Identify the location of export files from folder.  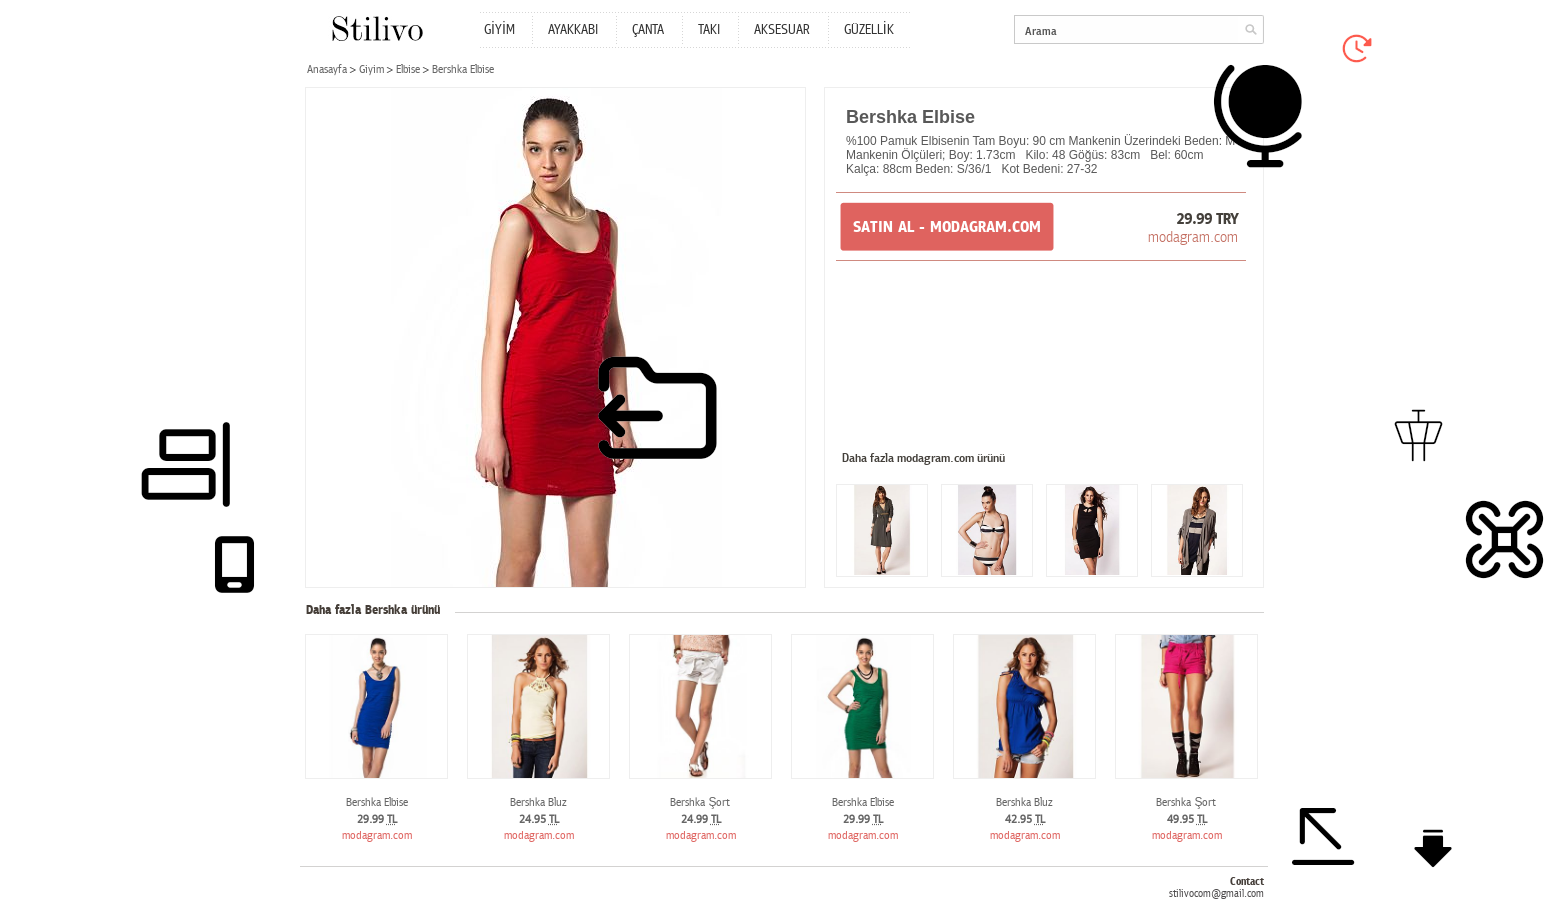
(657, 410).